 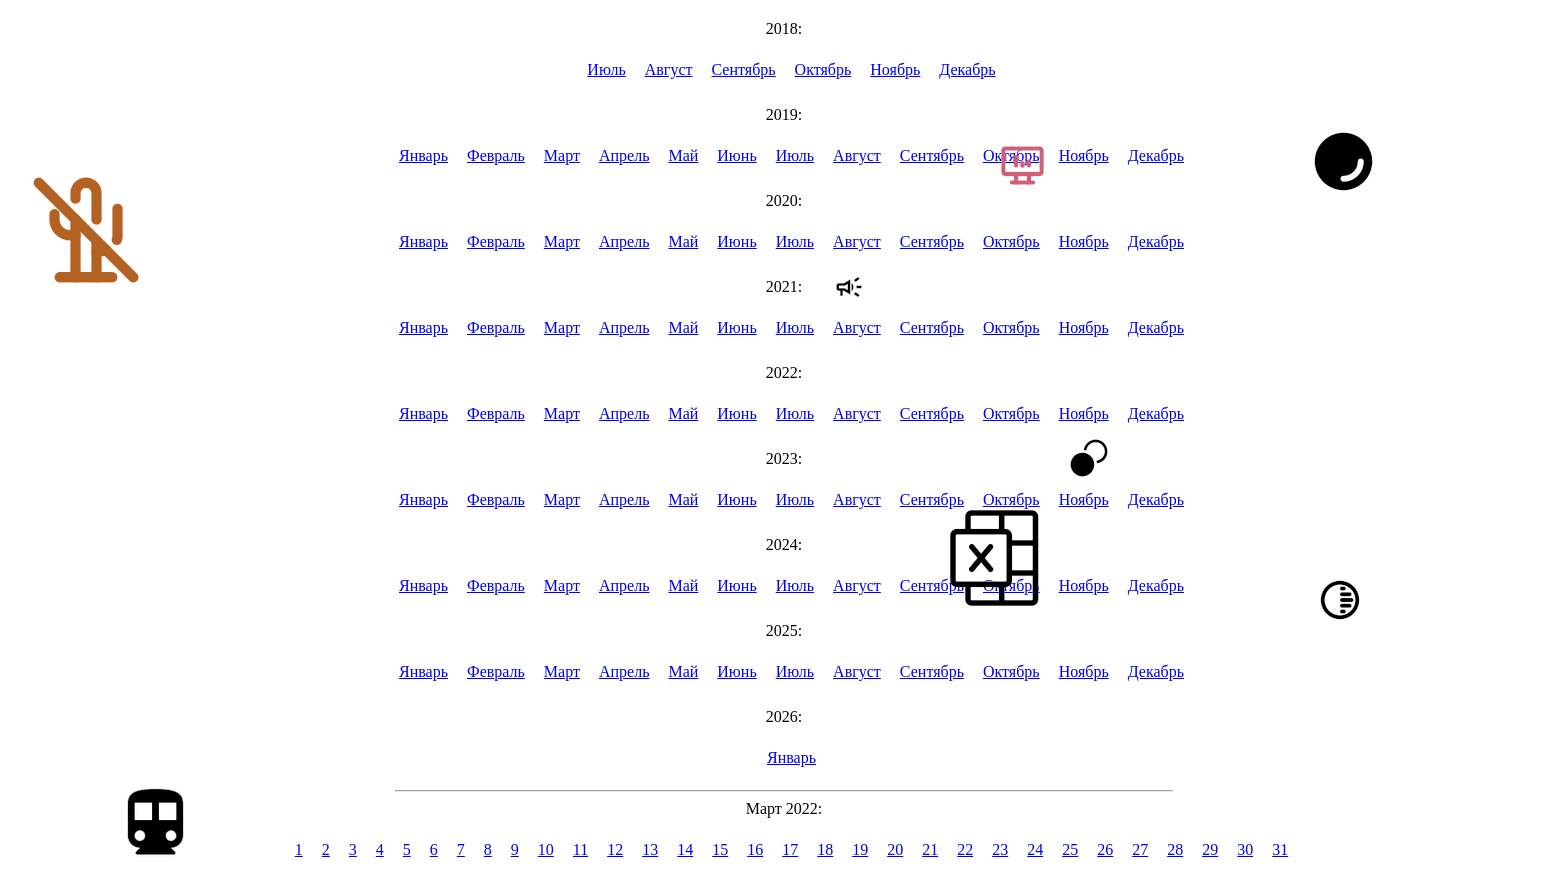 What do you see at coordinates (155, 823) in the screenshot?
I see `get public transit directions` at bounding box center [155, 823].